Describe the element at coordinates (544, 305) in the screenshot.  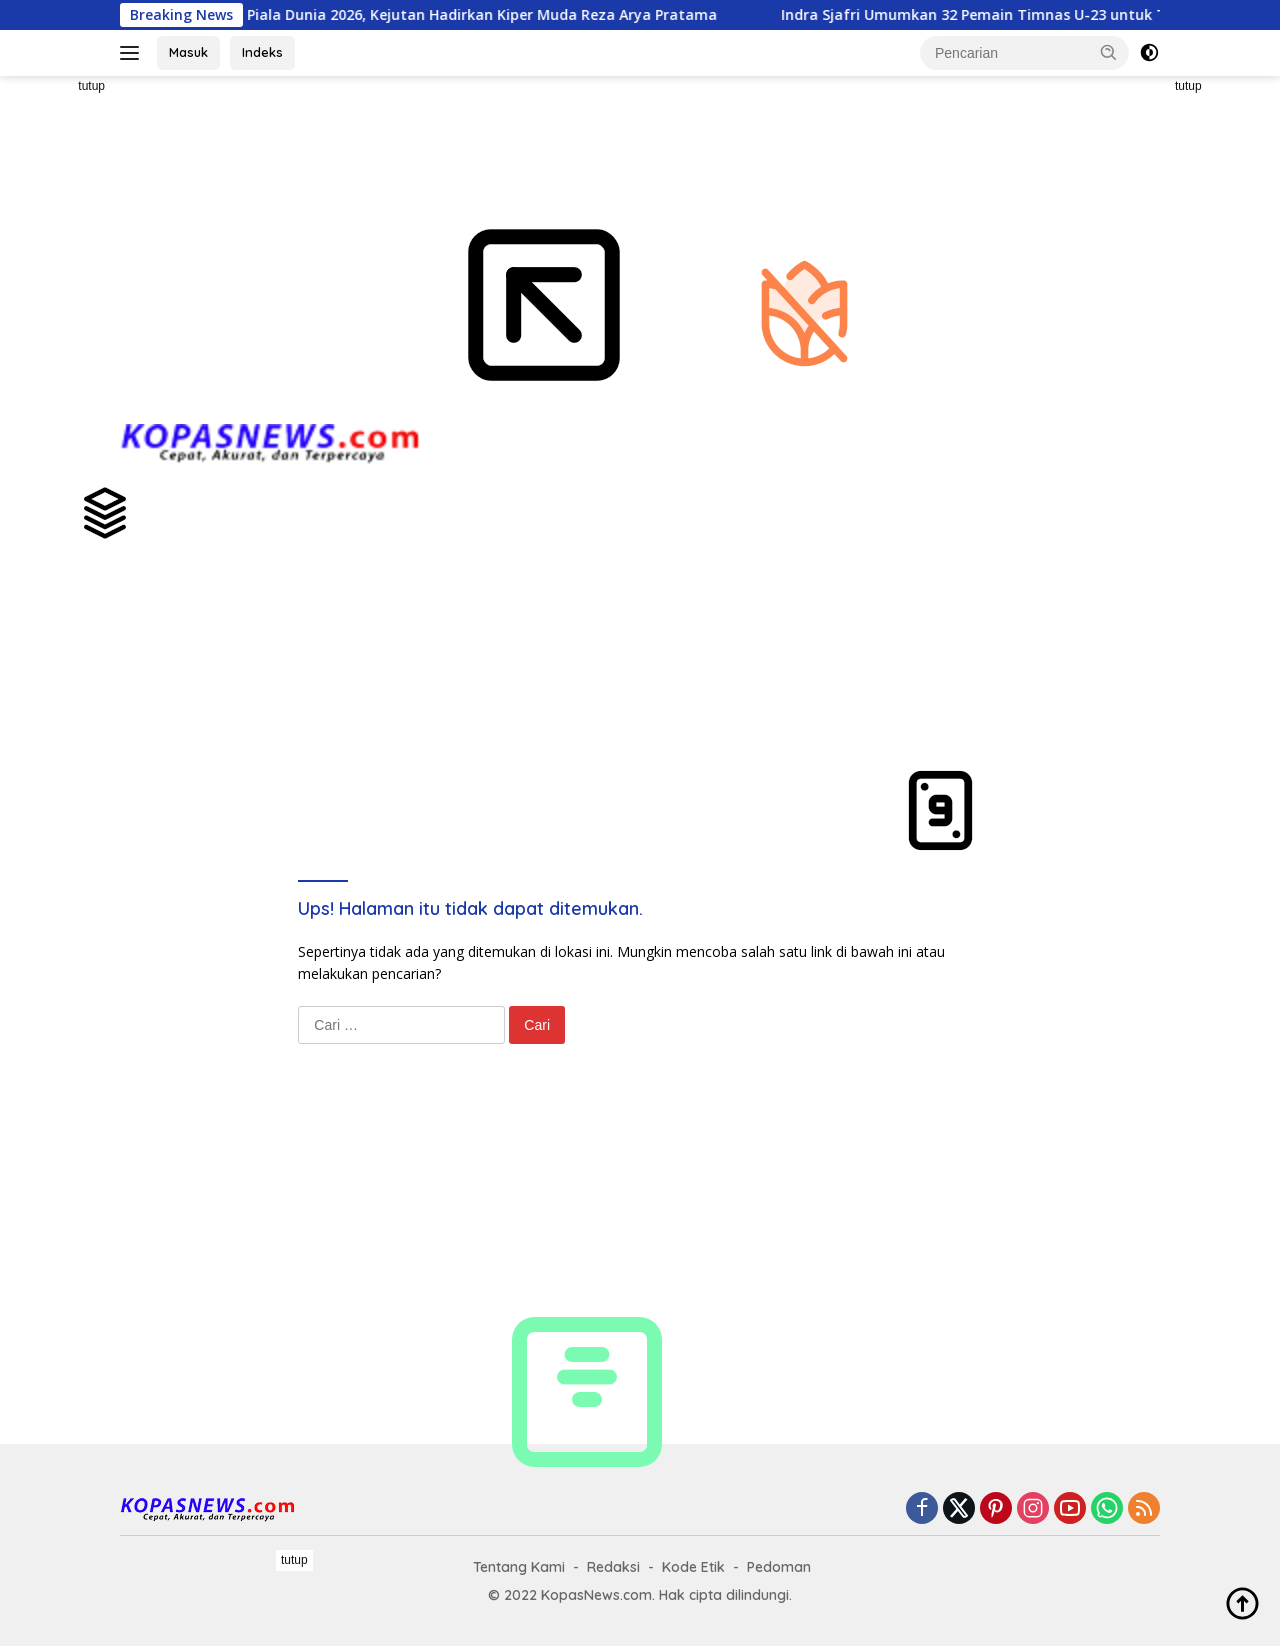
I see `navigate back to previous screen` at that location.